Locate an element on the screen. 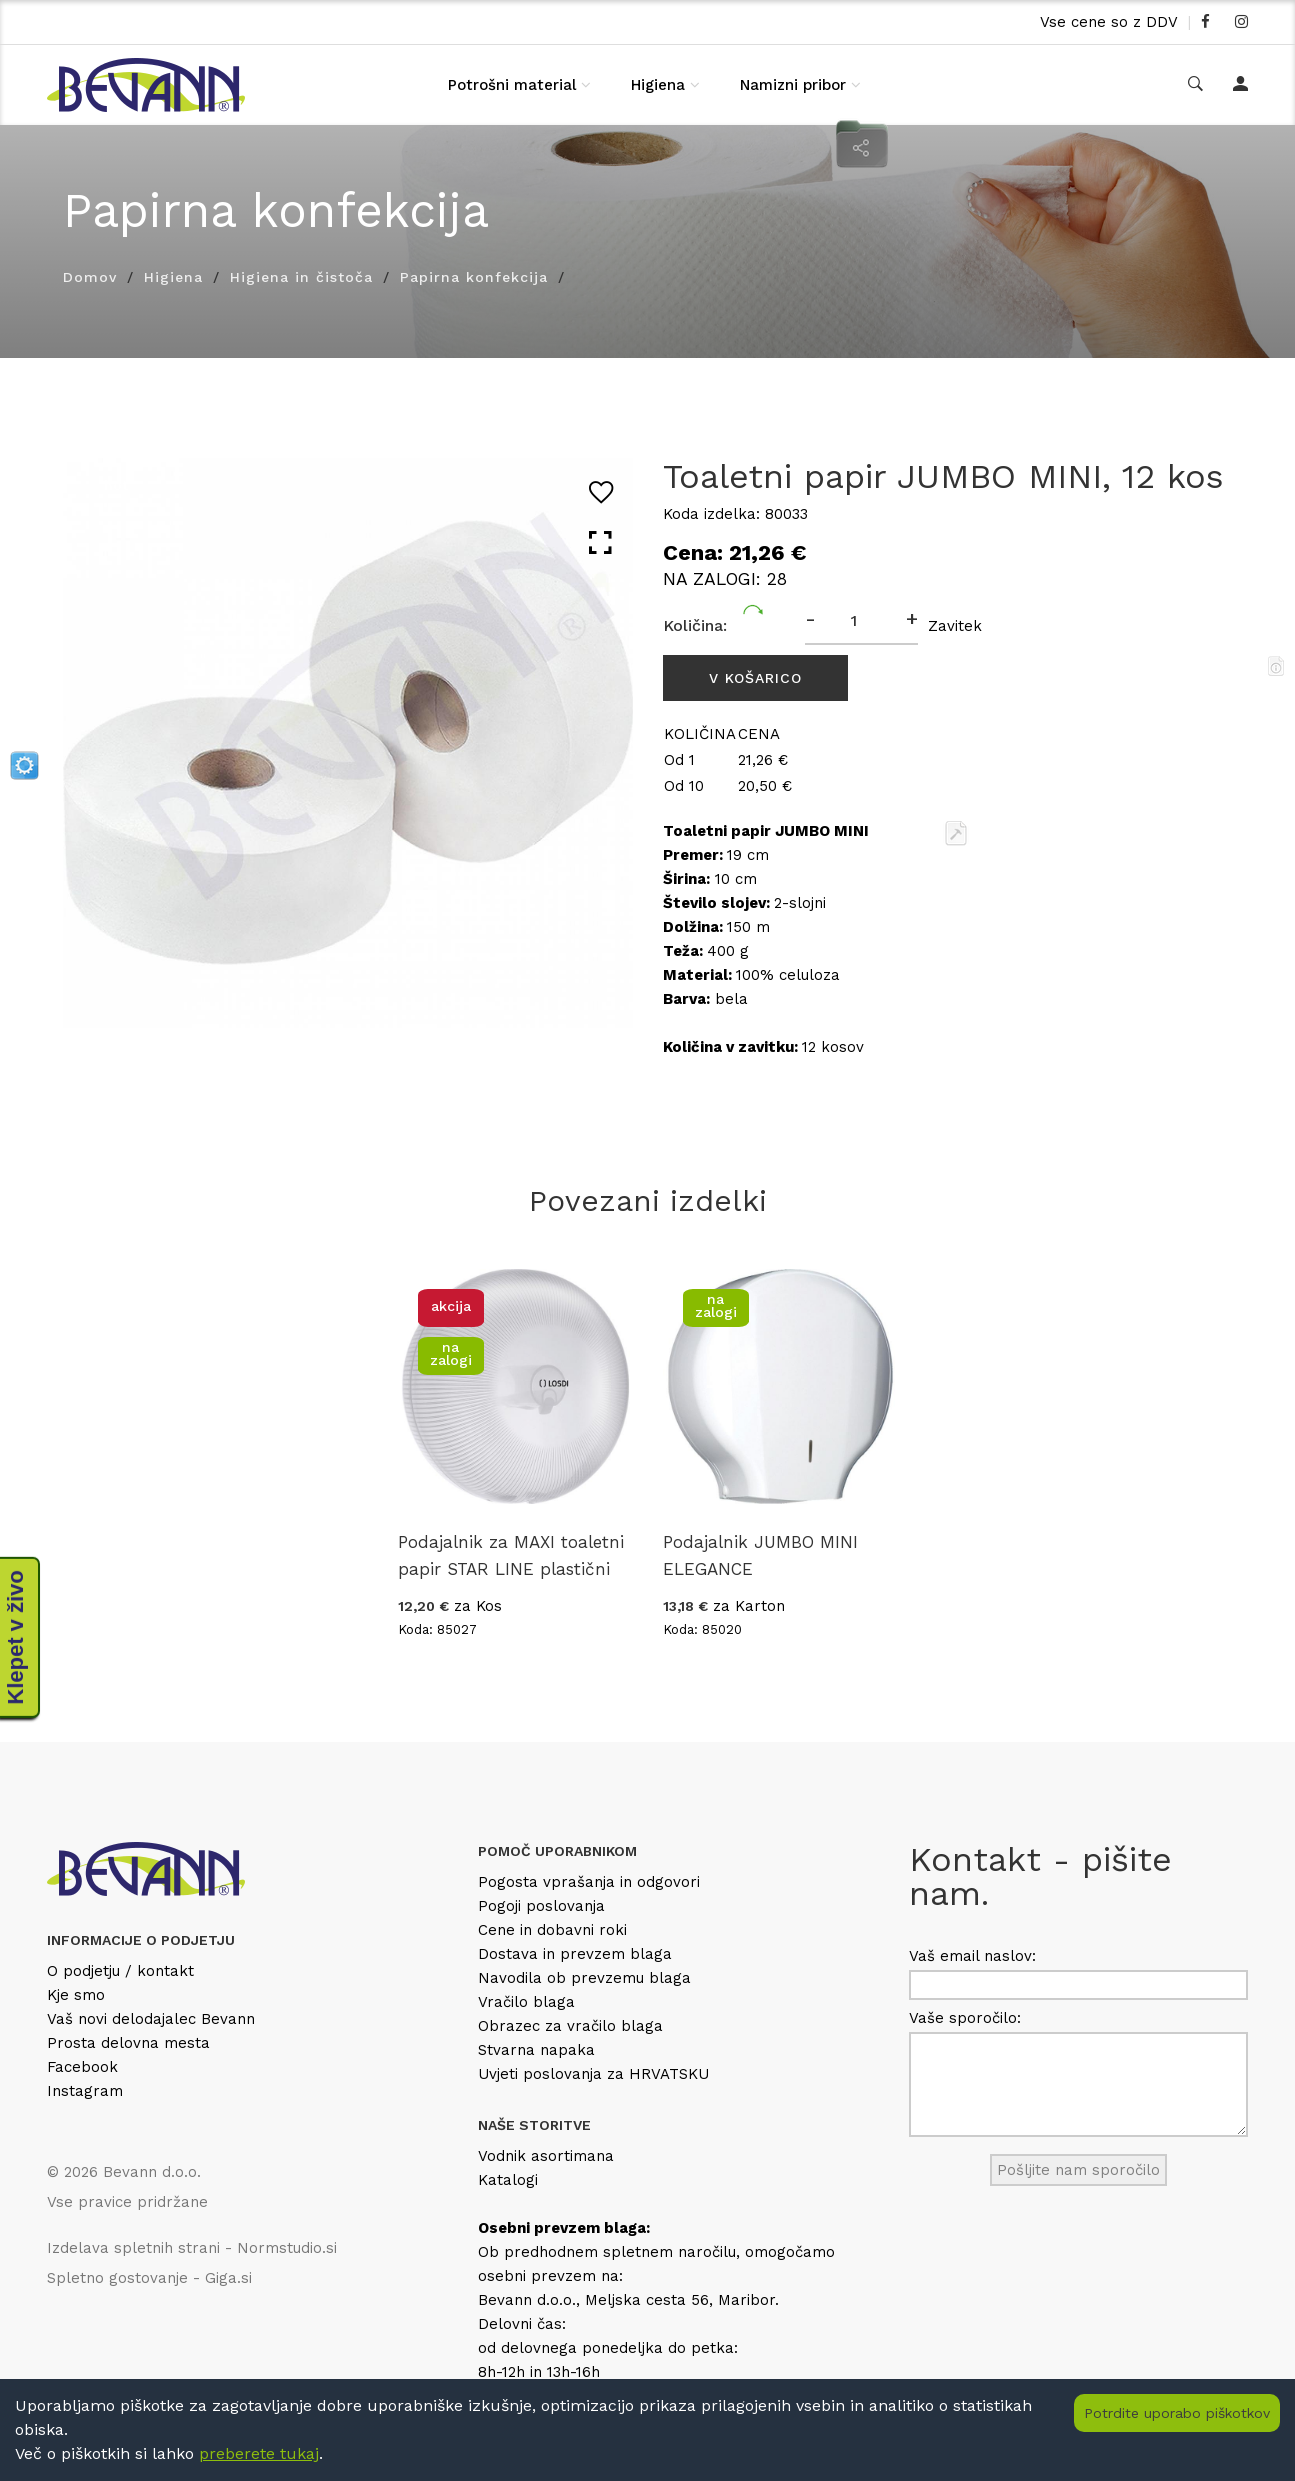  windows installer package file is located at coordinates (24, 765).